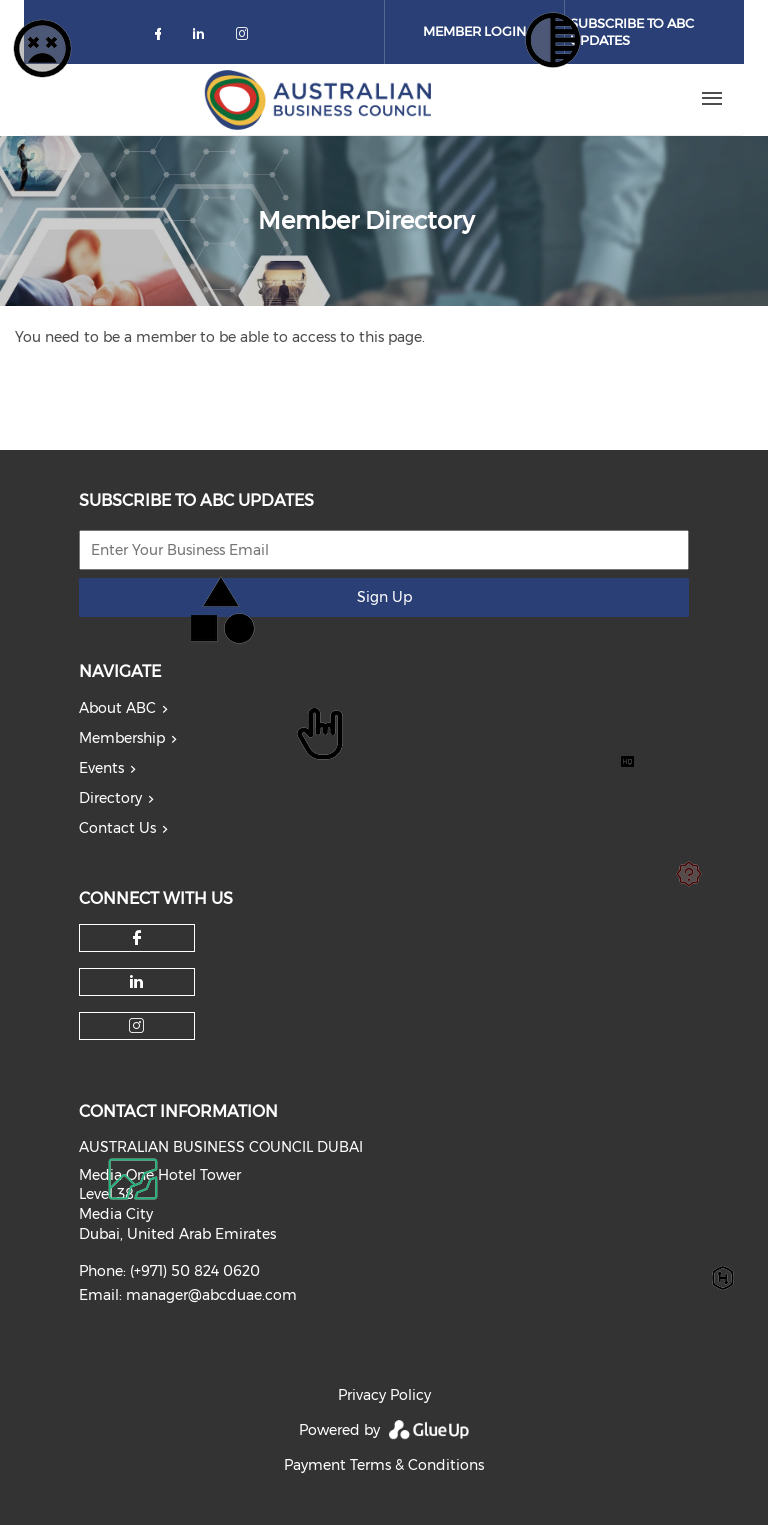 The height and width of the screenshot is (1525, 768). Describe the element at coordinates (723, 1278) in the screenshot. I see `visit HackerRank coding platform` at that location.